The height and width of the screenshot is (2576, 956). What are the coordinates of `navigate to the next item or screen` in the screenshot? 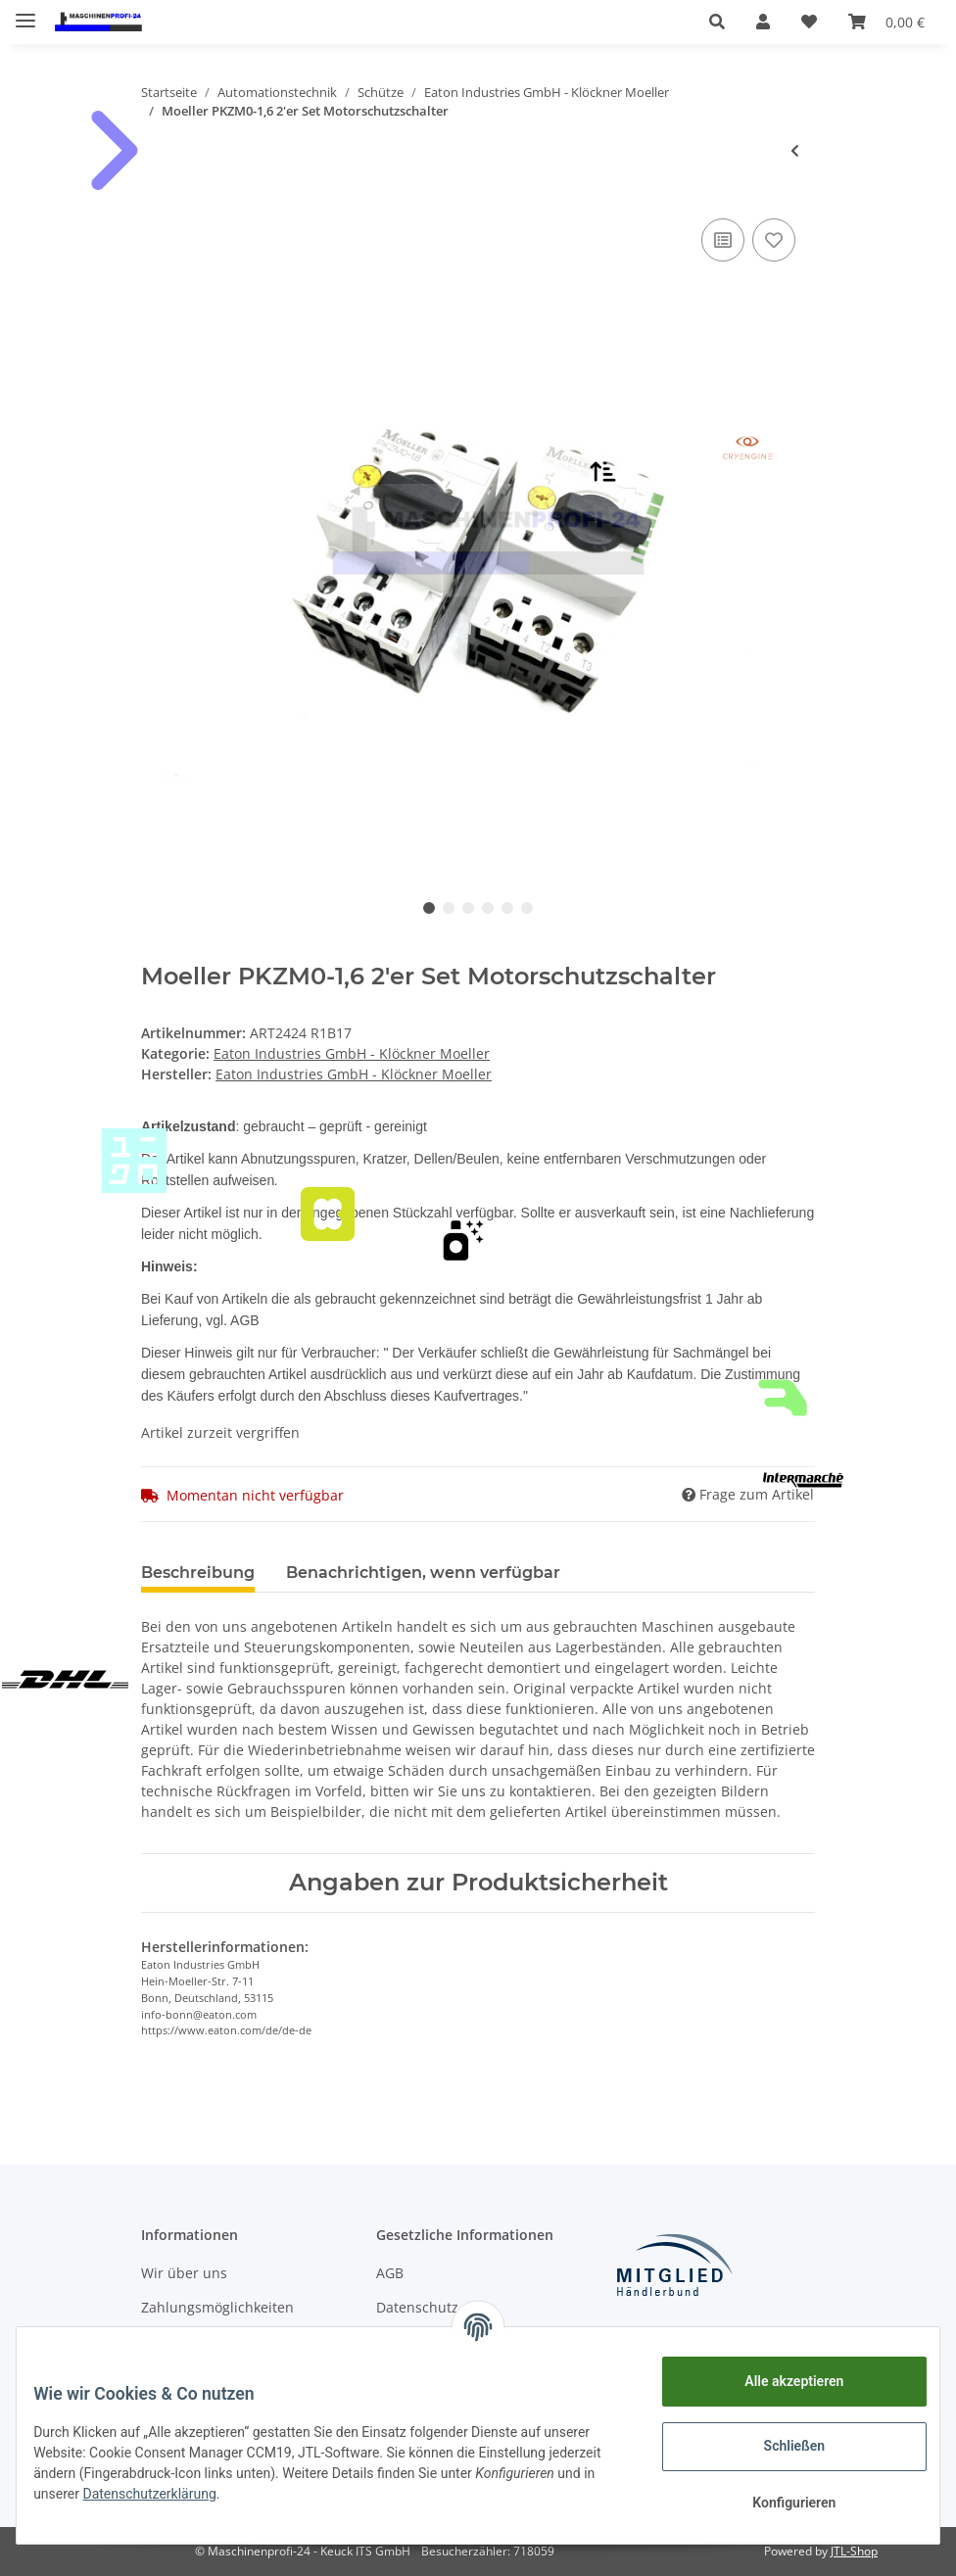 It's located at (111, 150).